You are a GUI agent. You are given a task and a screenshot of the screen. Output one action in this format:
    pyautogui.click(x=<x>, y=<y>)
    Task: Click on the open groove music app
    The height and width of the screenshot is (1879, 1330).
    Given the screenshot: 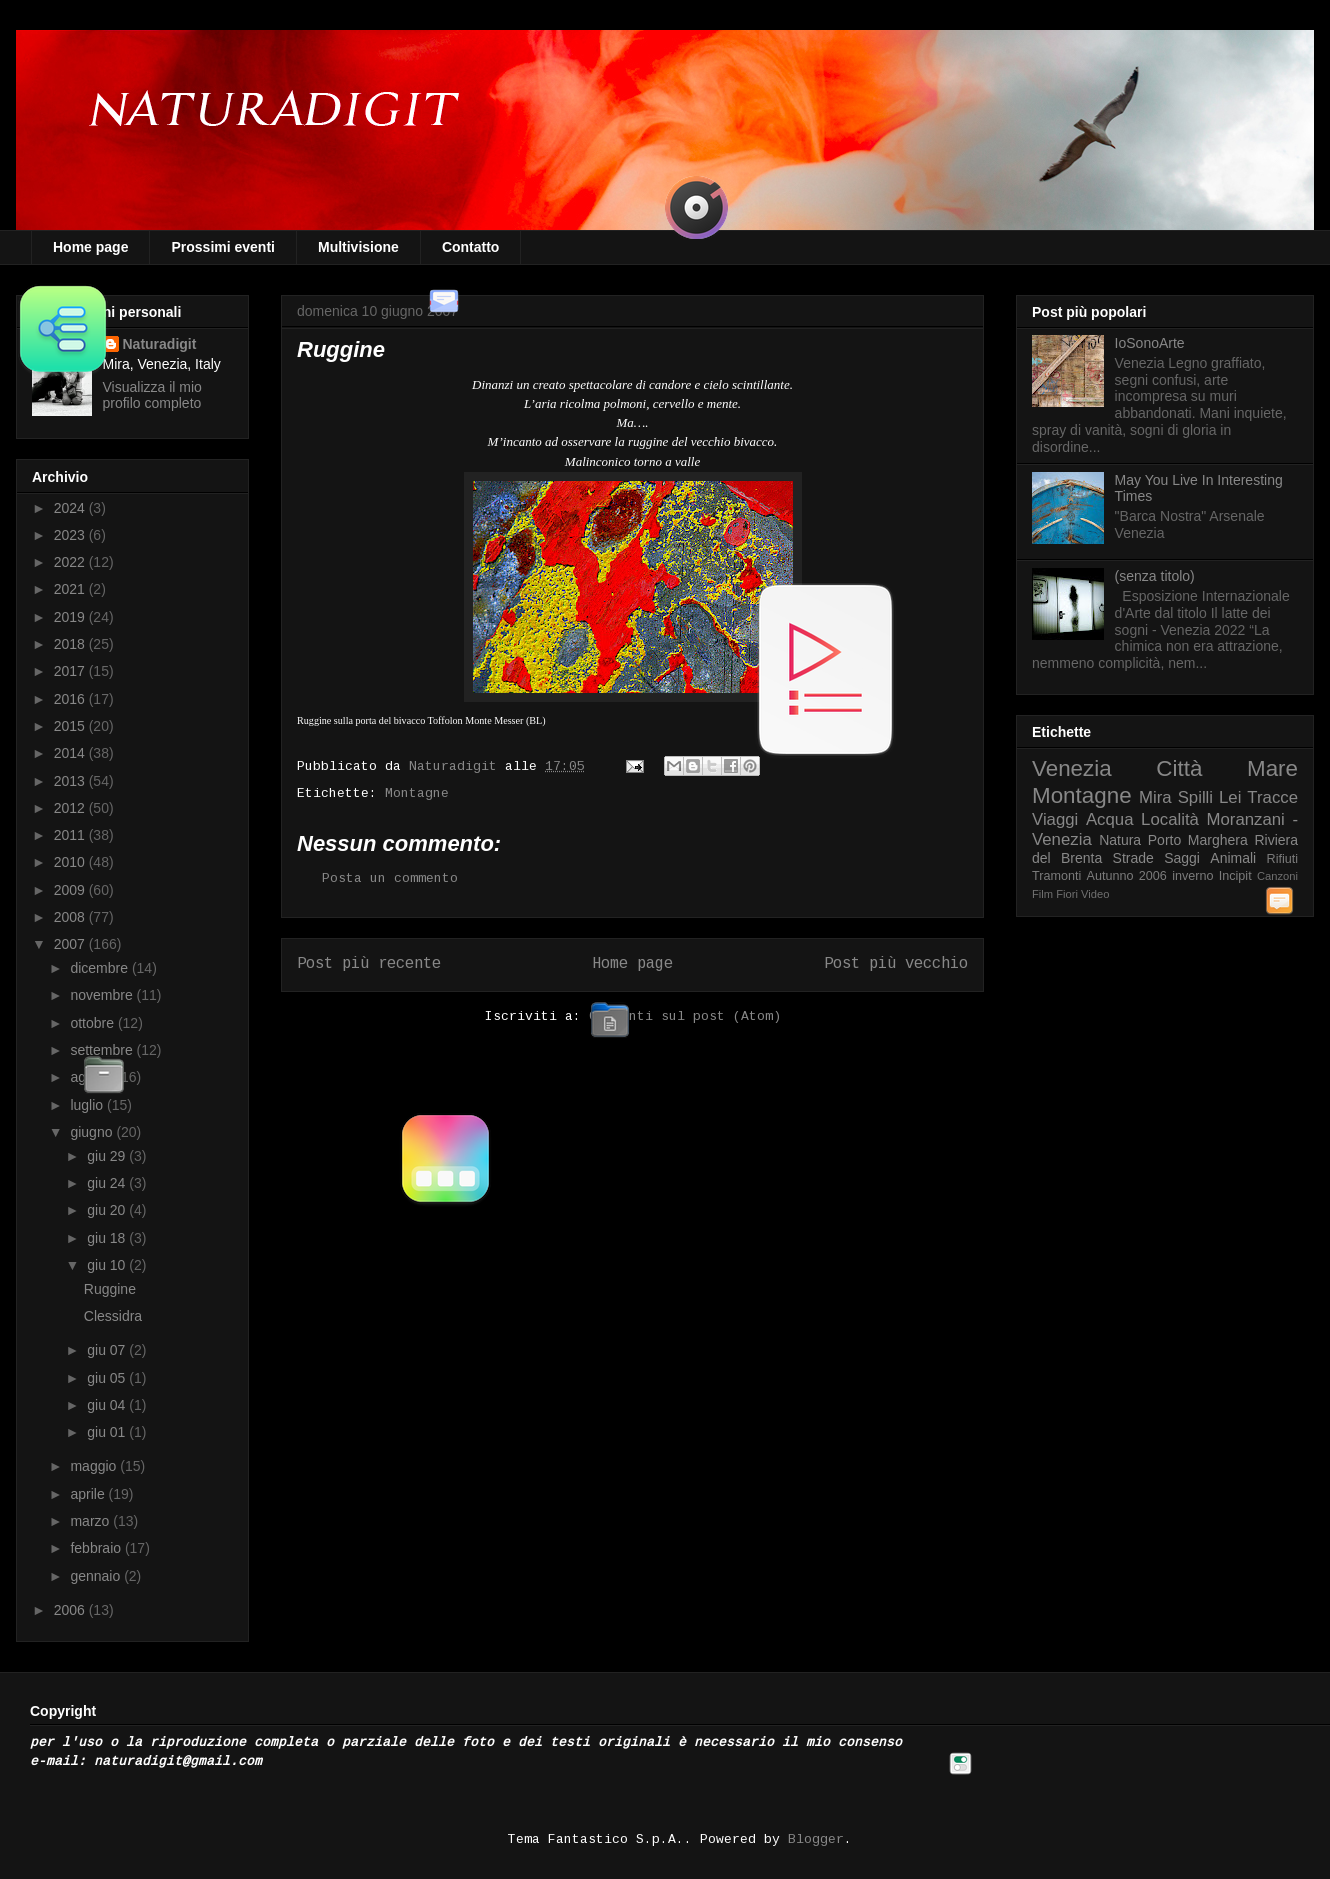 What is the action you would take?
    pyautogui.click(x=696, y=207)
    